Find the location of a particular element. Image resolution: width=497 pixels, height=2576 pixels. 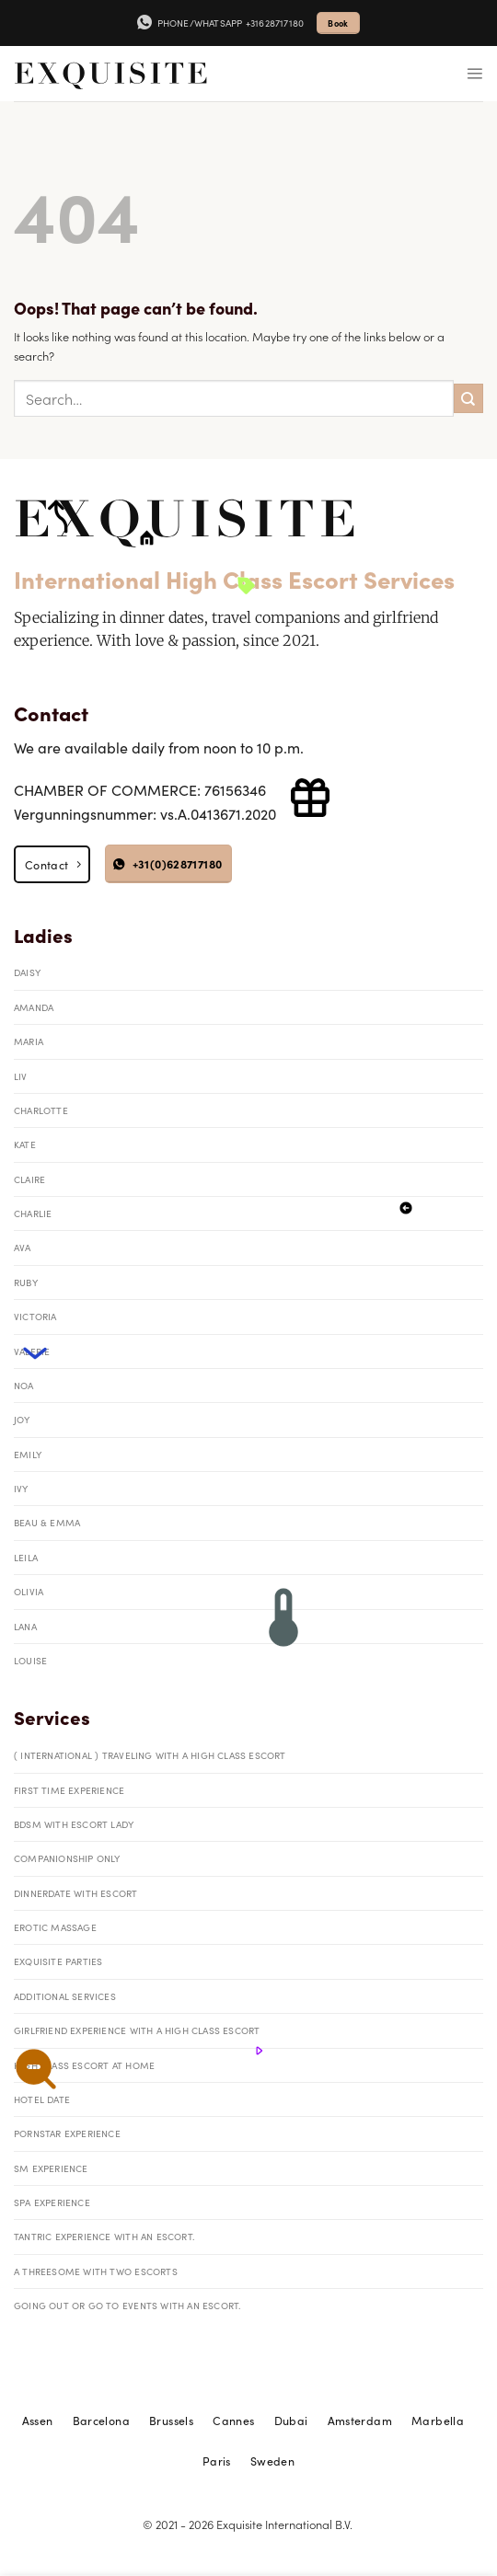

expand dropdown menu or content is located at coordinates (35, 1352).